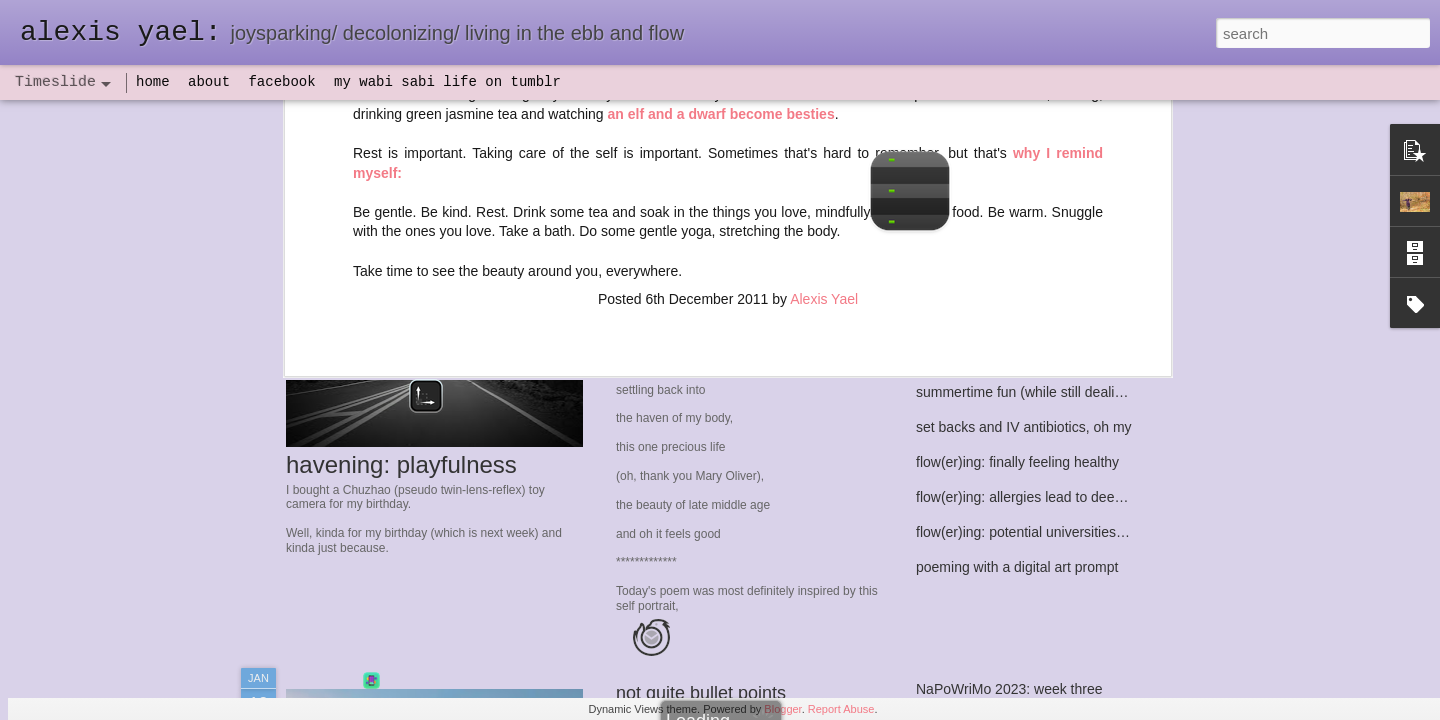 This screenshot has height=720, width=1440. What do you see at coordinates (371, 680) in the screenshot?
I see `launch guiscrcpy android screen mirroring app` at bounding box center [371, 680].